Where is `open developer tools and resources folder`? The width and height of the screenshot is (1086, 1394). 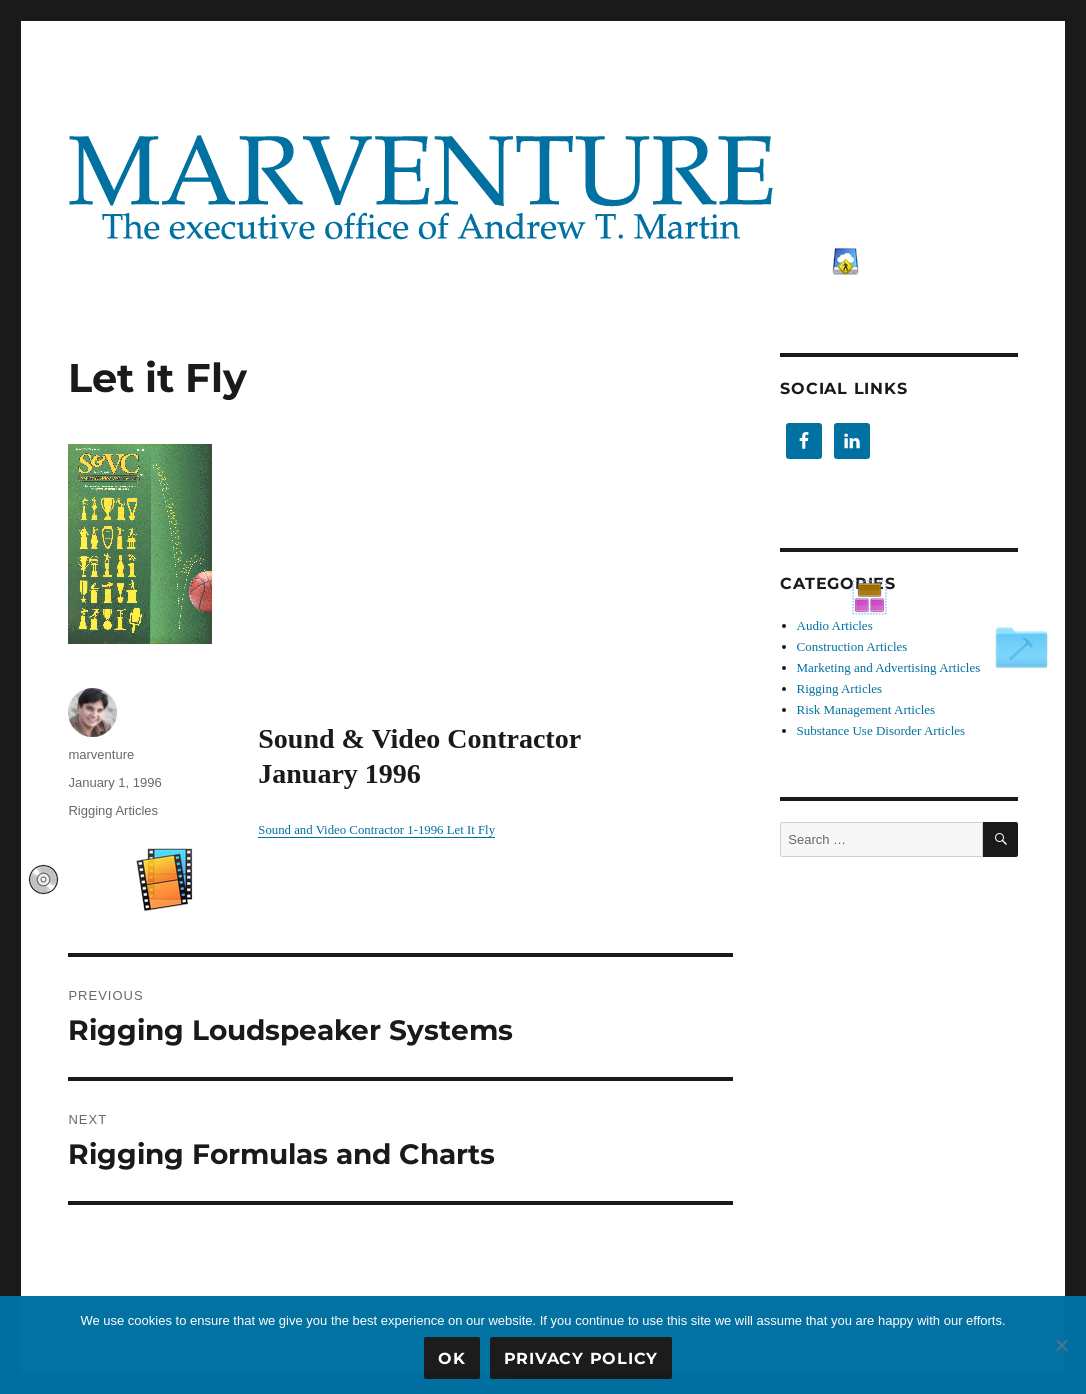
open developer tools and resources folder is located at coordinates (1021, 647).